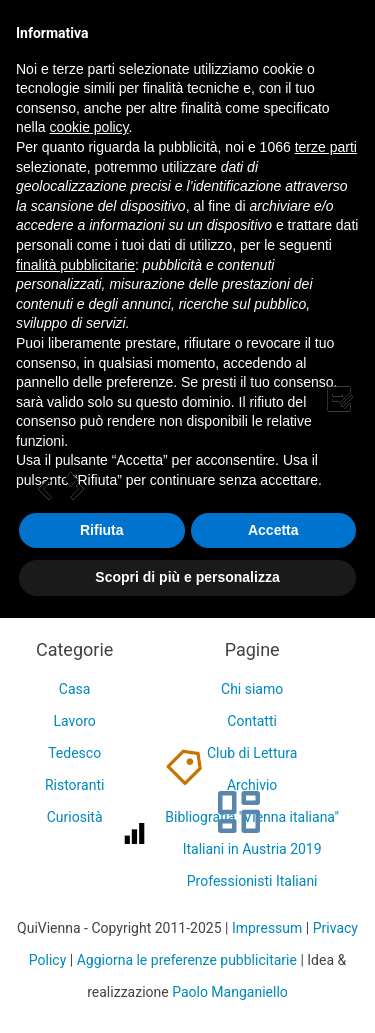 This screenshot has width=375, height=1033. What do you see at coordinates (239, 812) in the screenshot?
I see `access the dashboard` at bounding box center [239, 812].